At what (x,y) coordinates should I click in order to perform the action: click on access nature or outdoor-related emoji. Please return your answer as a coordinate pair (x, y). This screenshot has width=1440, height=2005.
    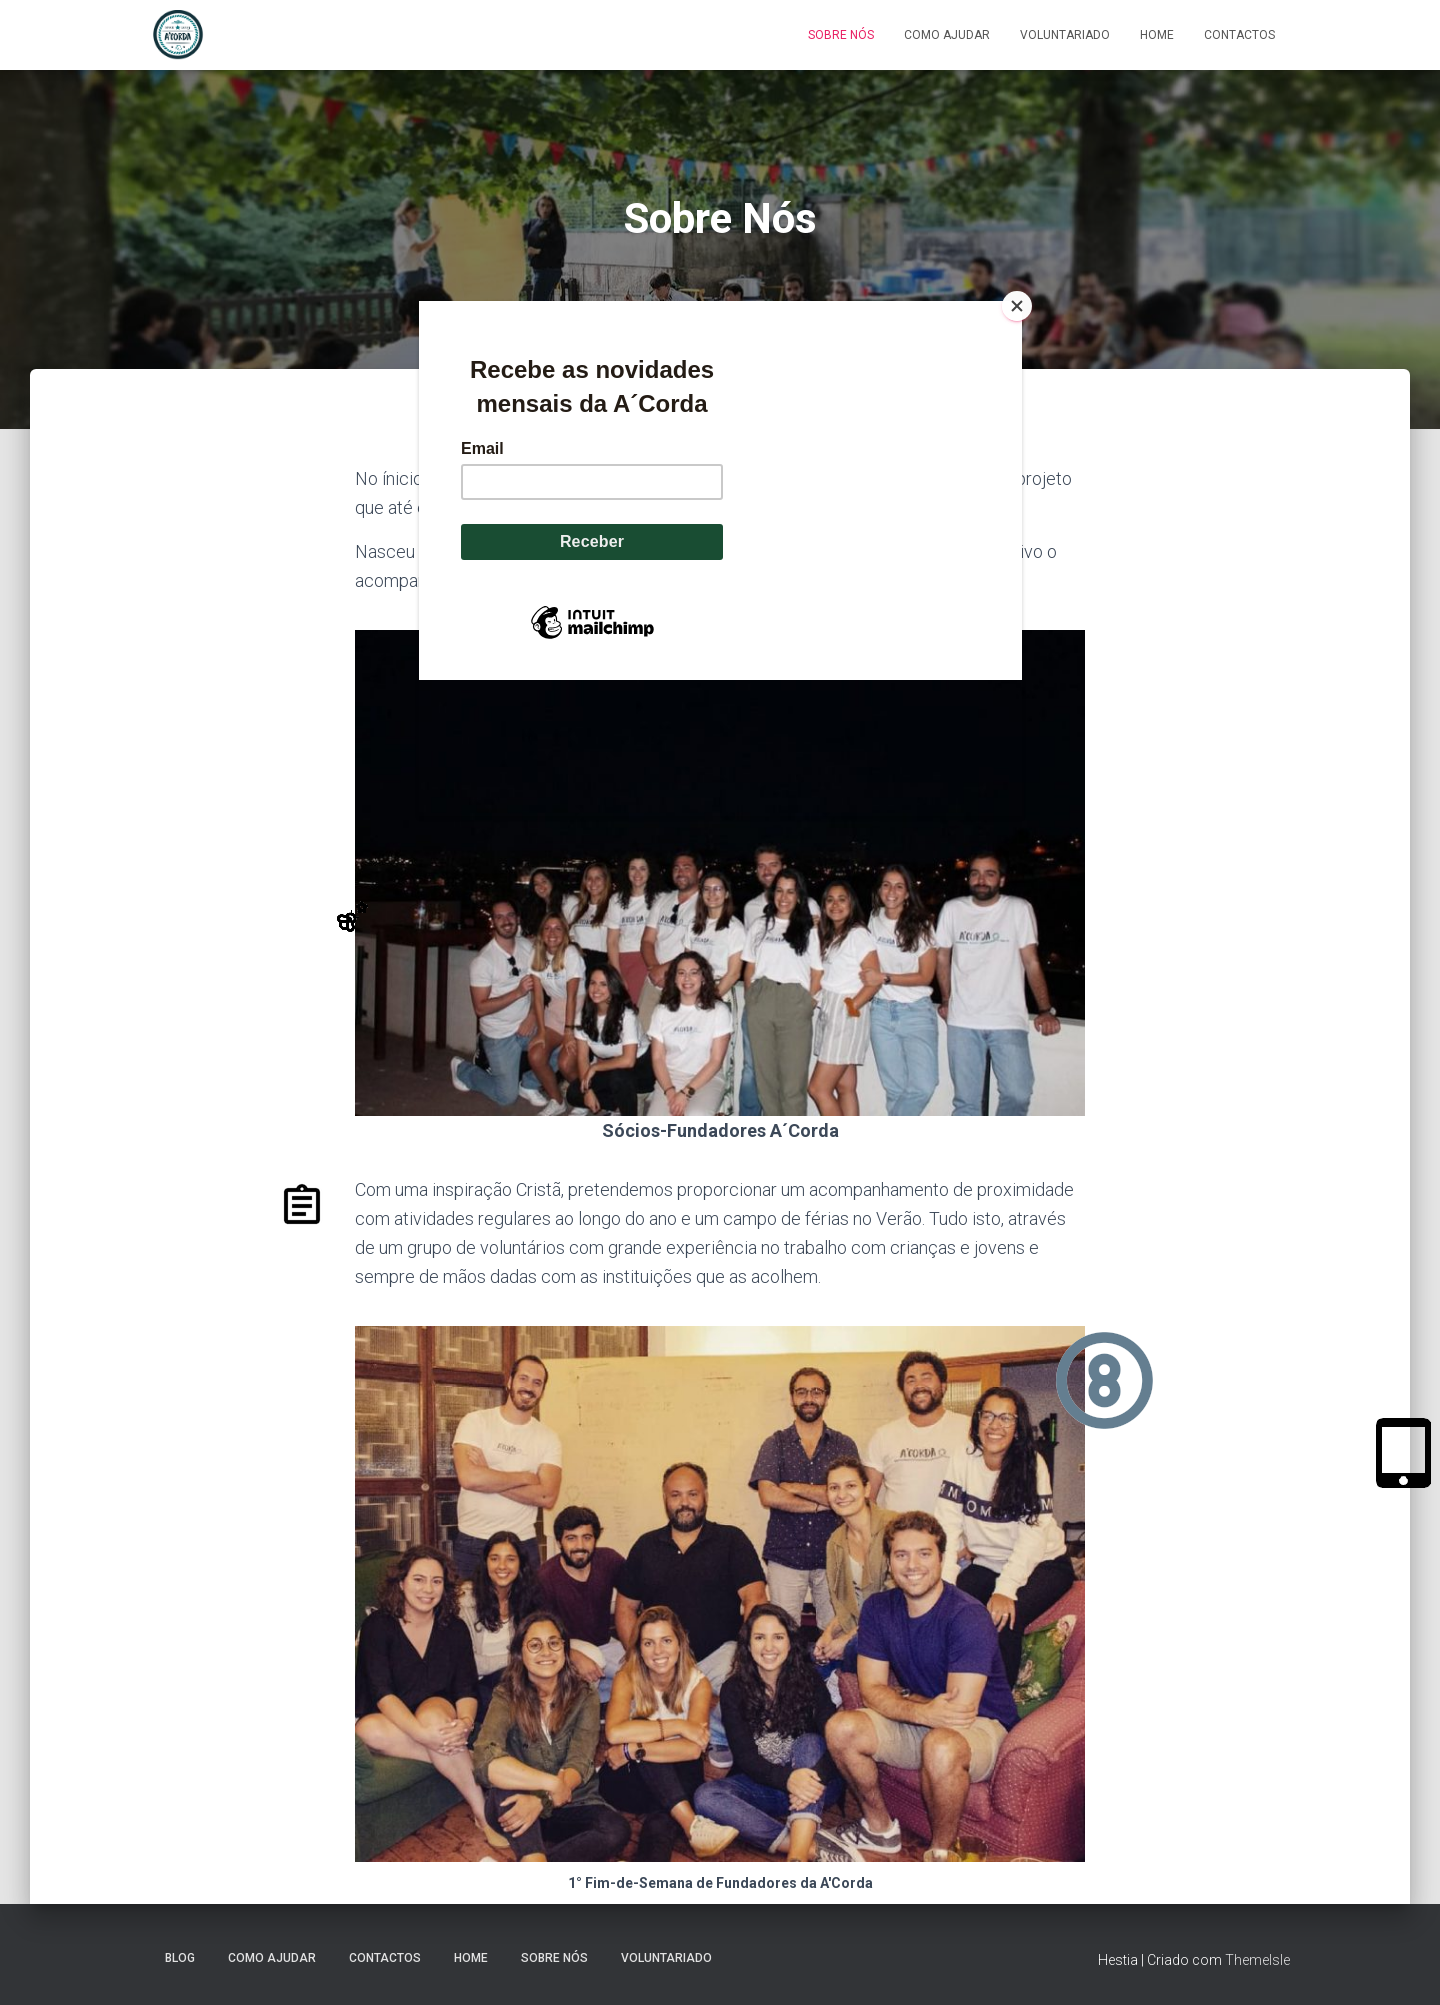
    Looking at the image, I should click on (352, 916).